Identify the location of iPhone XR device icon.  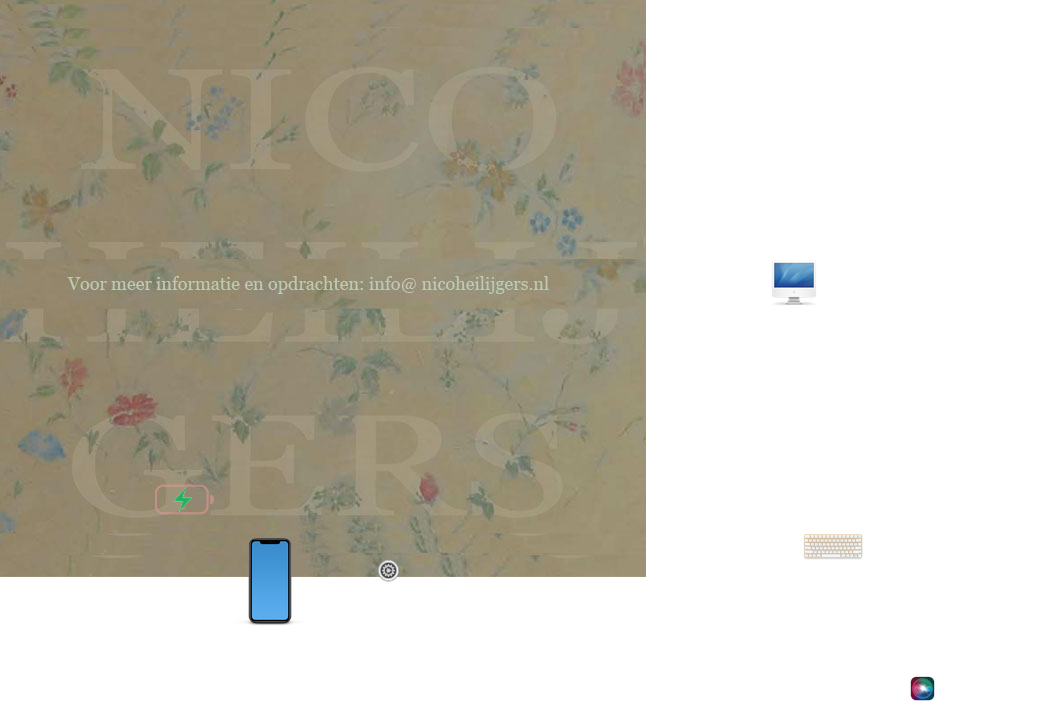
(270, 582).